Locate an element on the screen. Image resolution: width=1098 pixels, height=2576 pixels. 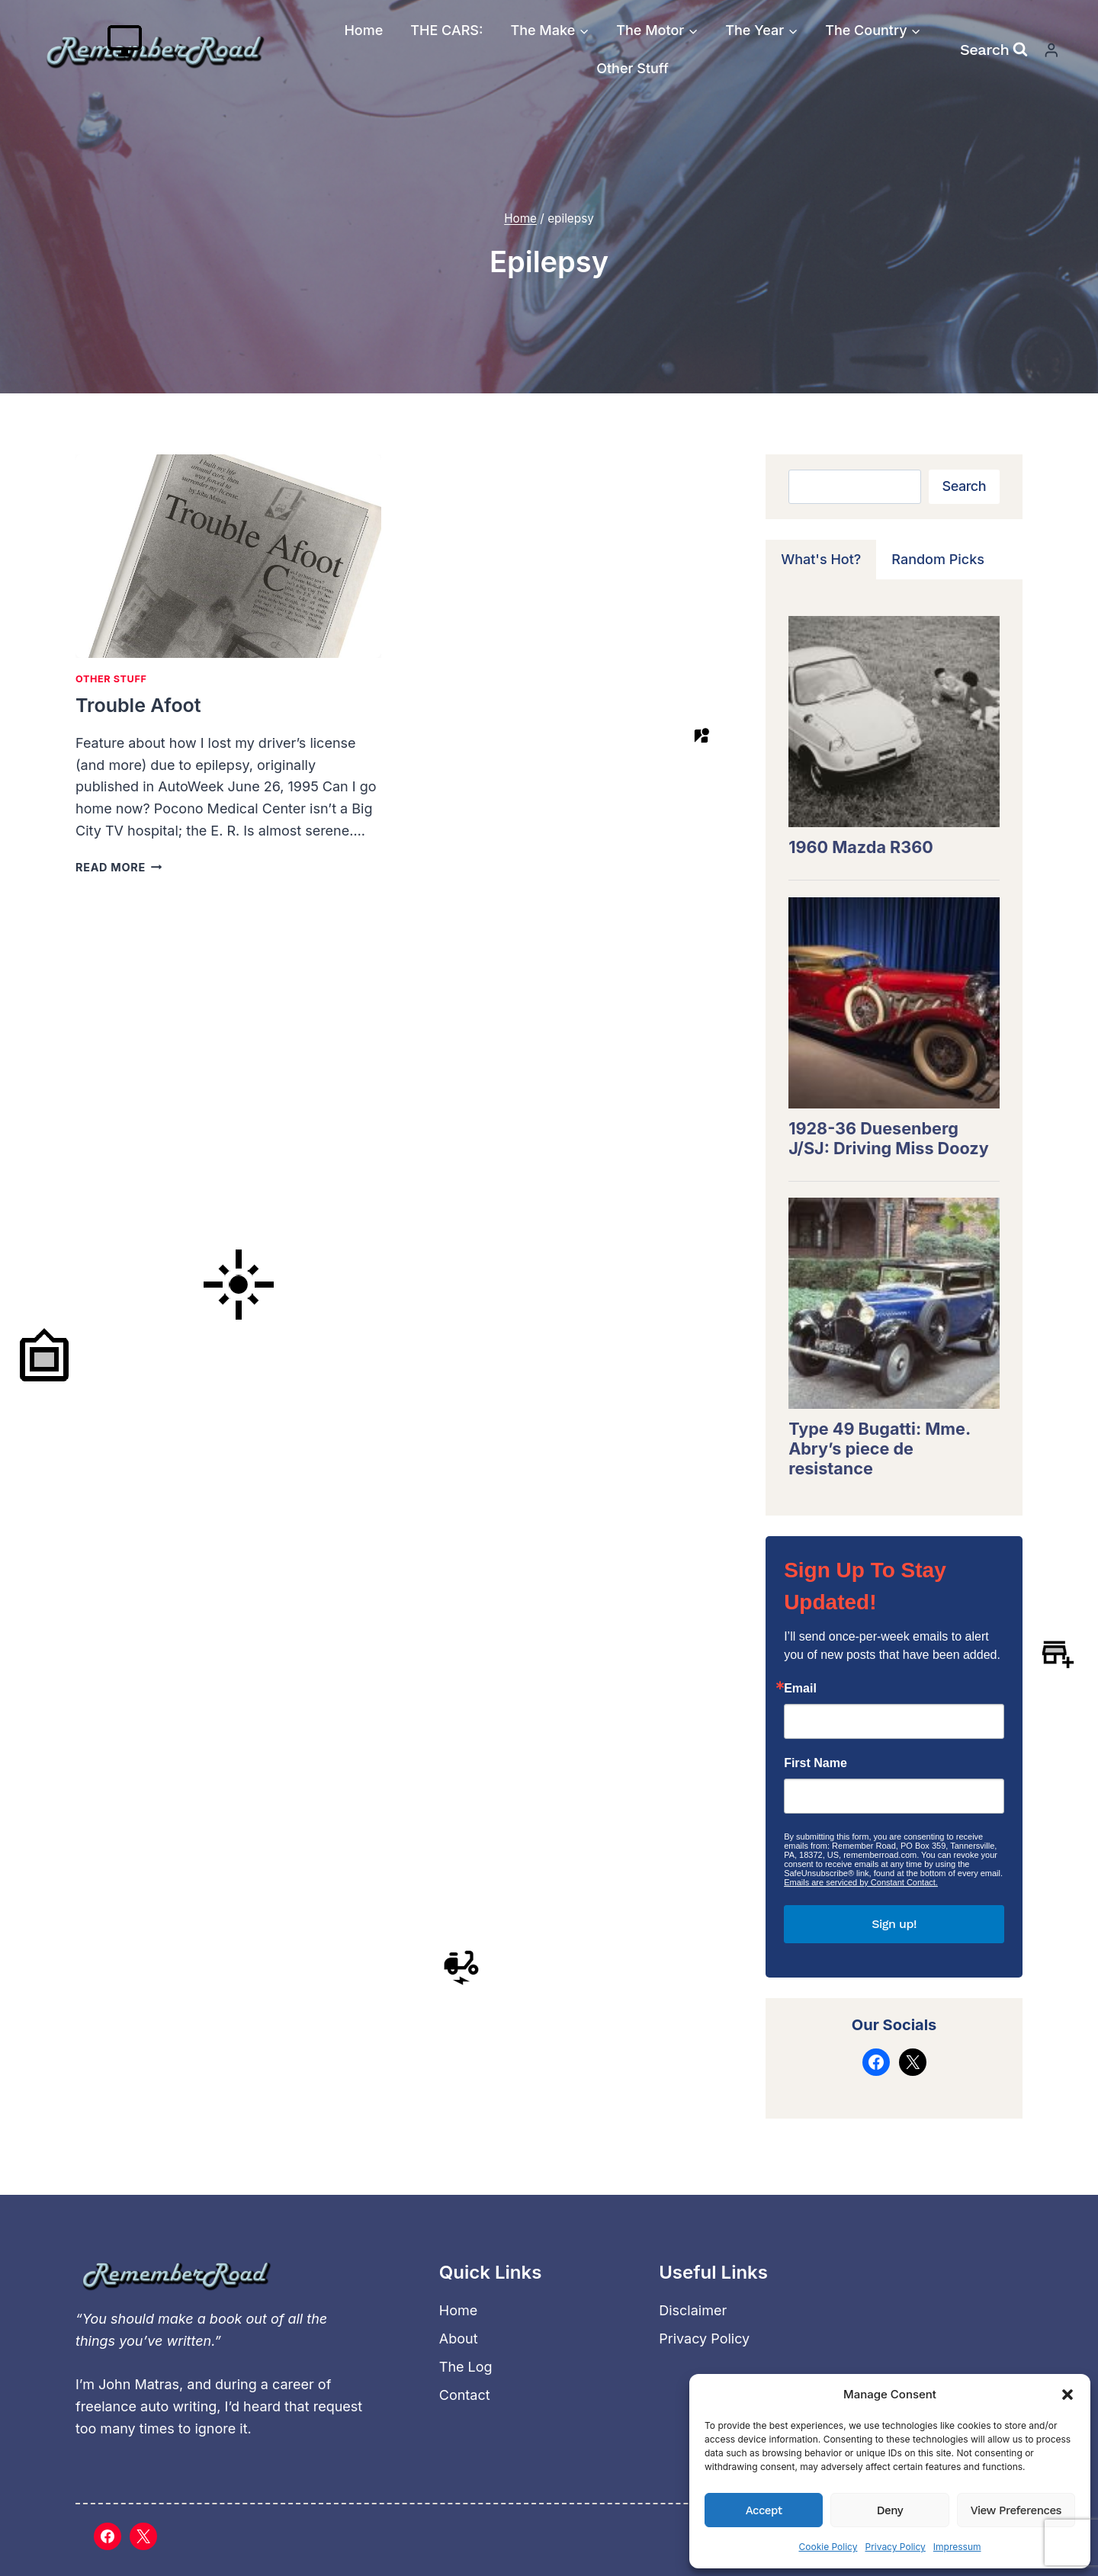
switch to desktop view is located at coordinates (124, 40).